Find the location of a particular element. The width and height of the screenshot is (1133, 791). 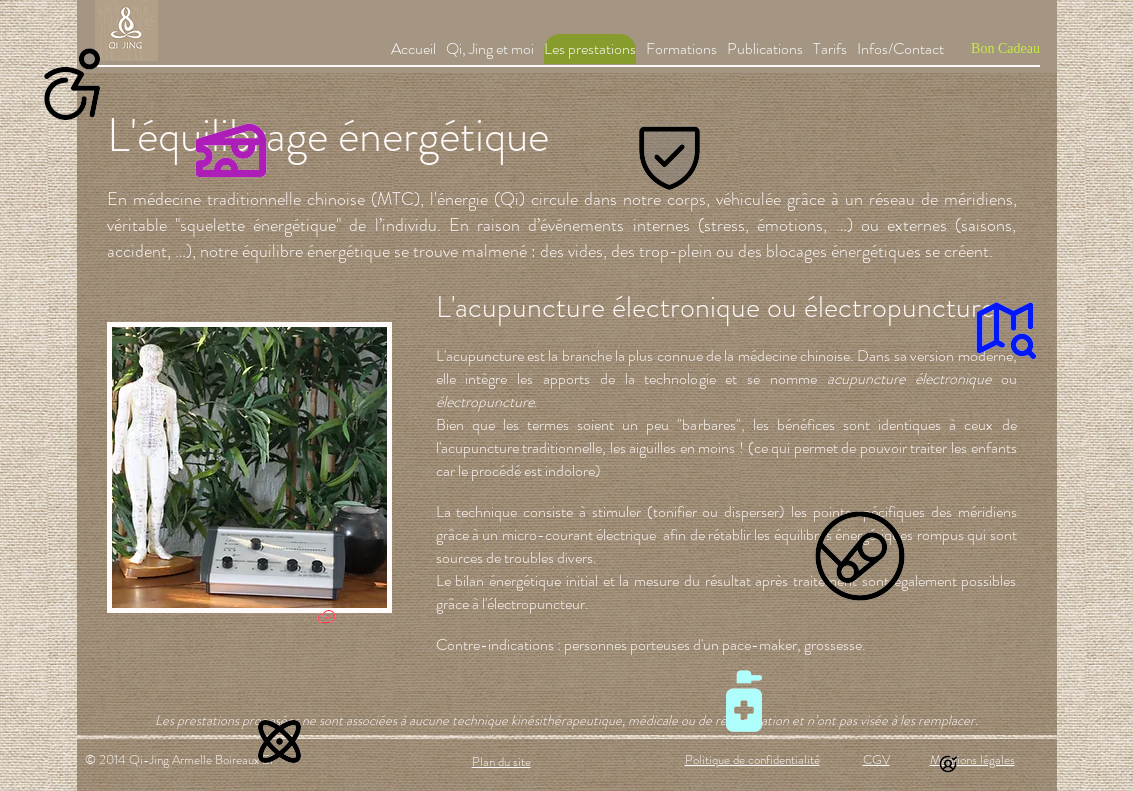

open steam gaming platform is located at coordinates (860, 556).